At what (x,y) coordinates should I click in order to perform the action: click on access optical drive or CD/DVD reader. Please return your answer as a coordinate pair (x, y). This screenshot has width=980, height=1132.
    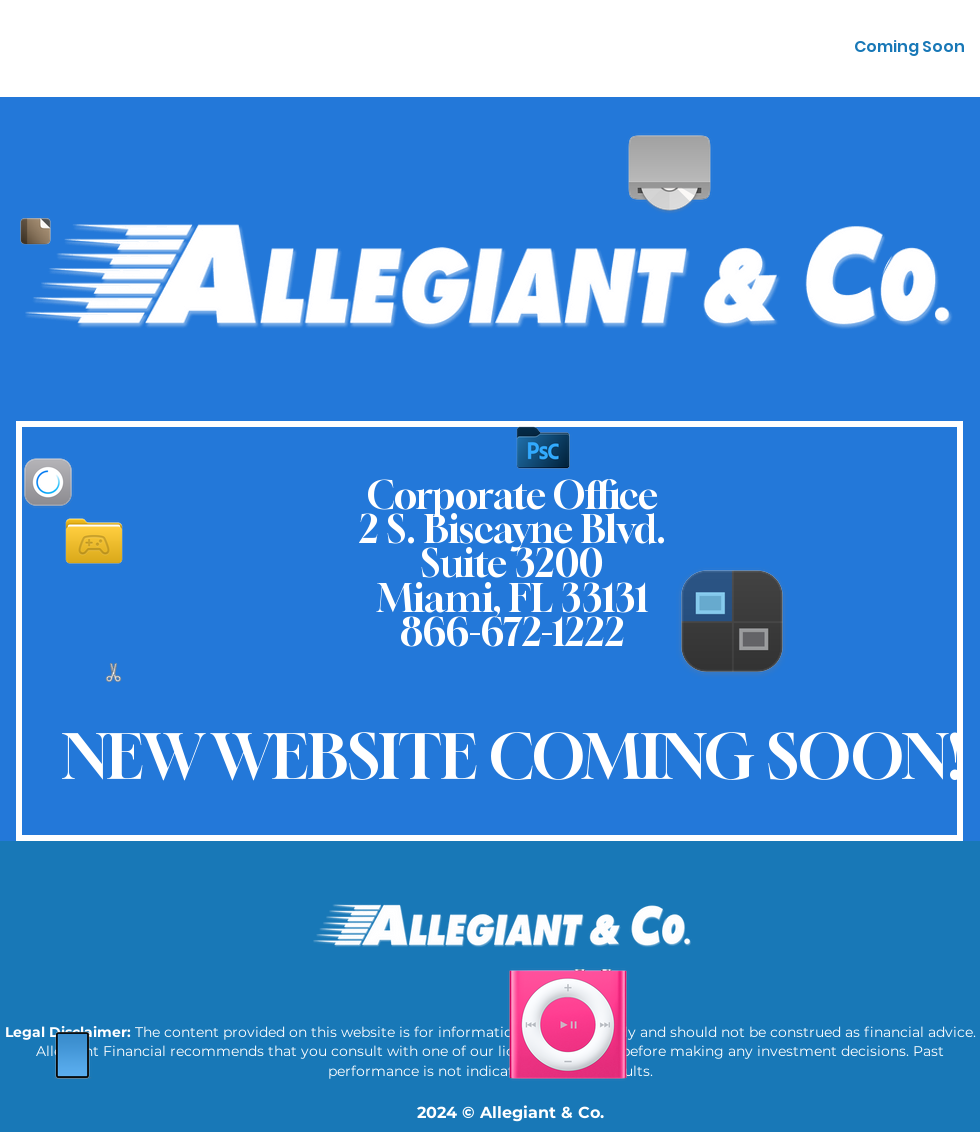
    Looking at the image, I should click on (669, 167).